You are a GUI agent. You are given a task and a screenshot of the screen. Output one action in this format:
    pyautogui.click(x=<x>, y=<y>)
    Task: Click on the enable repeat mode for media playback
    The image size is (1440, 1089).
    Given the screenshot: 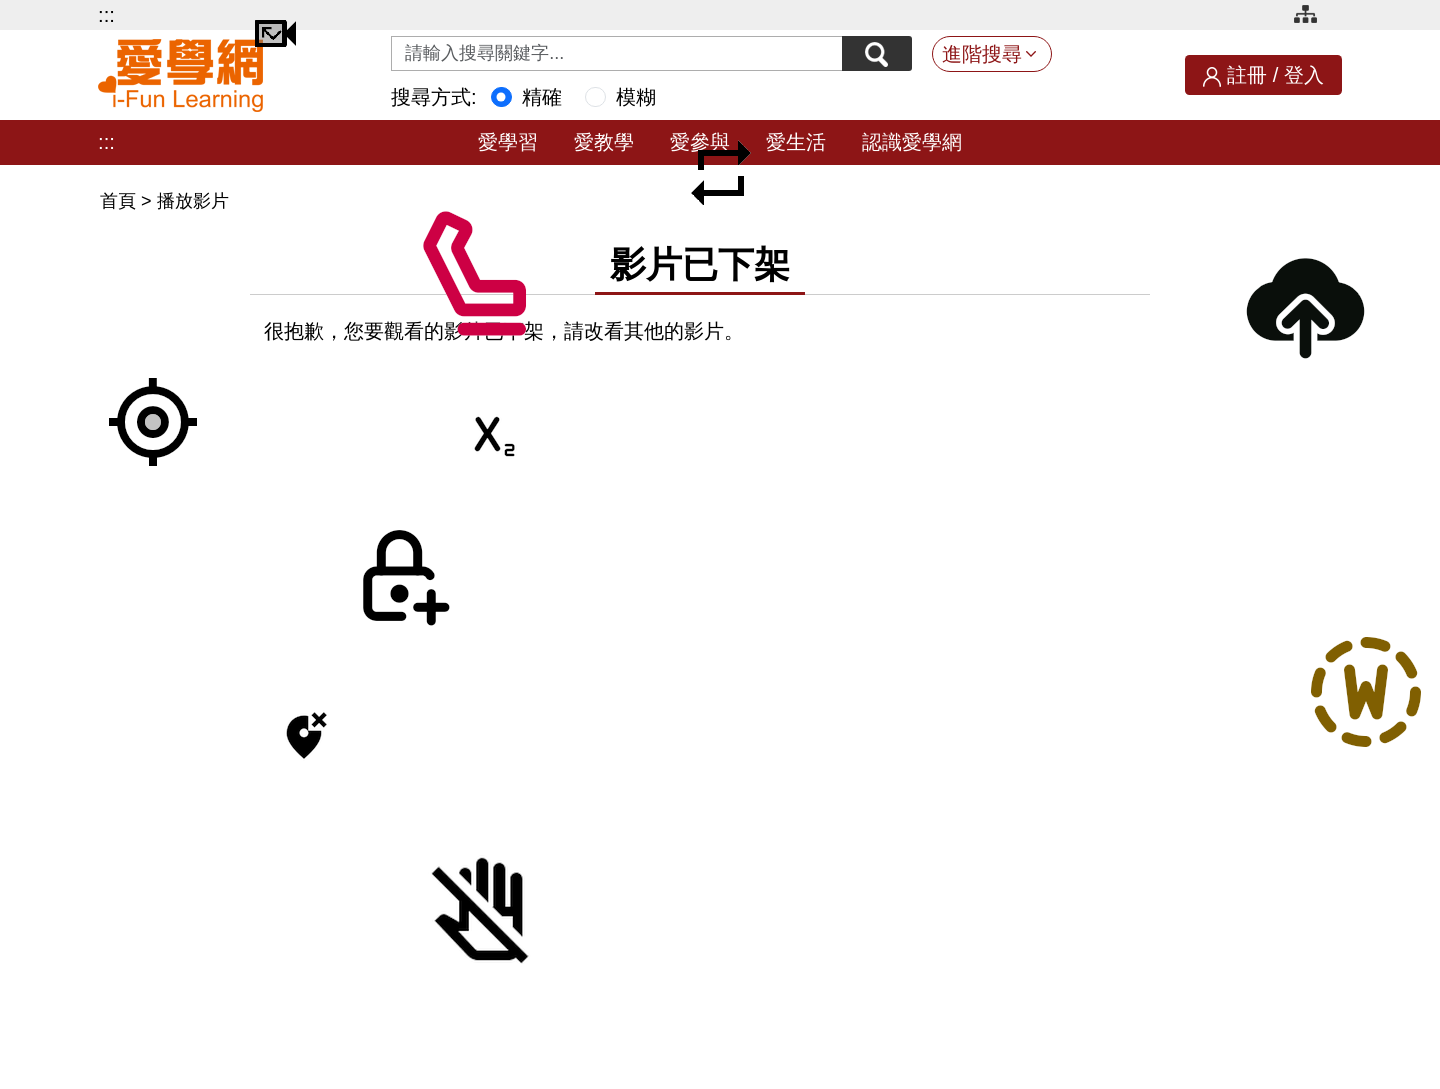 What is the action you would take?
    pyautogui.click(x=721, y=173)
    